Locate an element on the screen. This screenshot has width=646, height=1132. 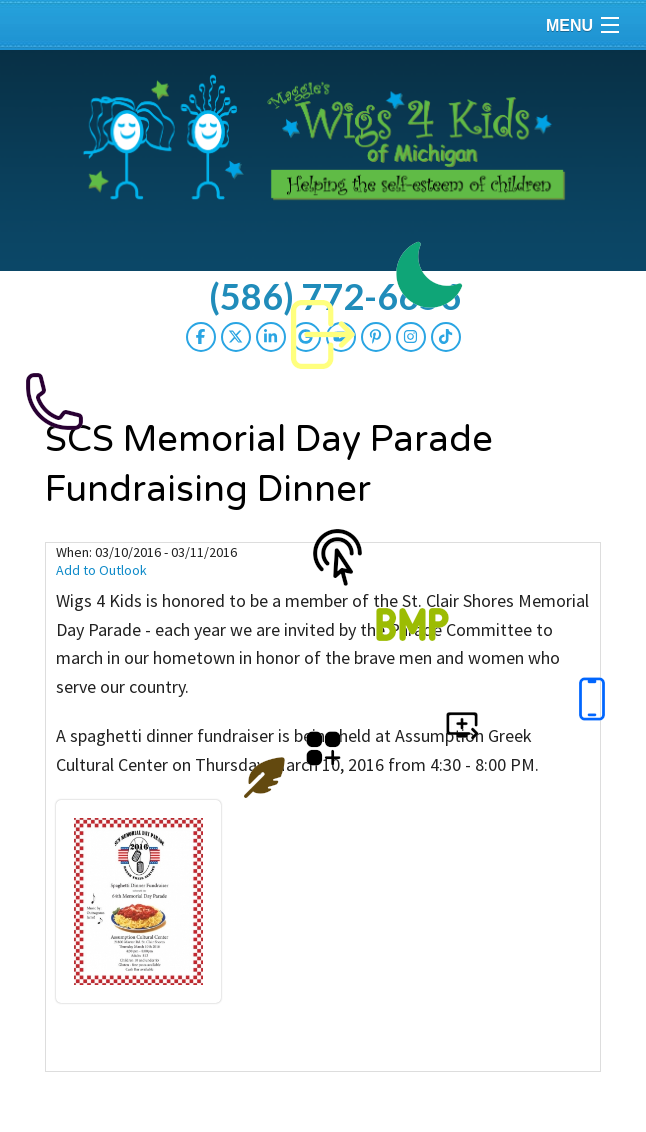
compose a new message or note is located at coordinates (264, 778).